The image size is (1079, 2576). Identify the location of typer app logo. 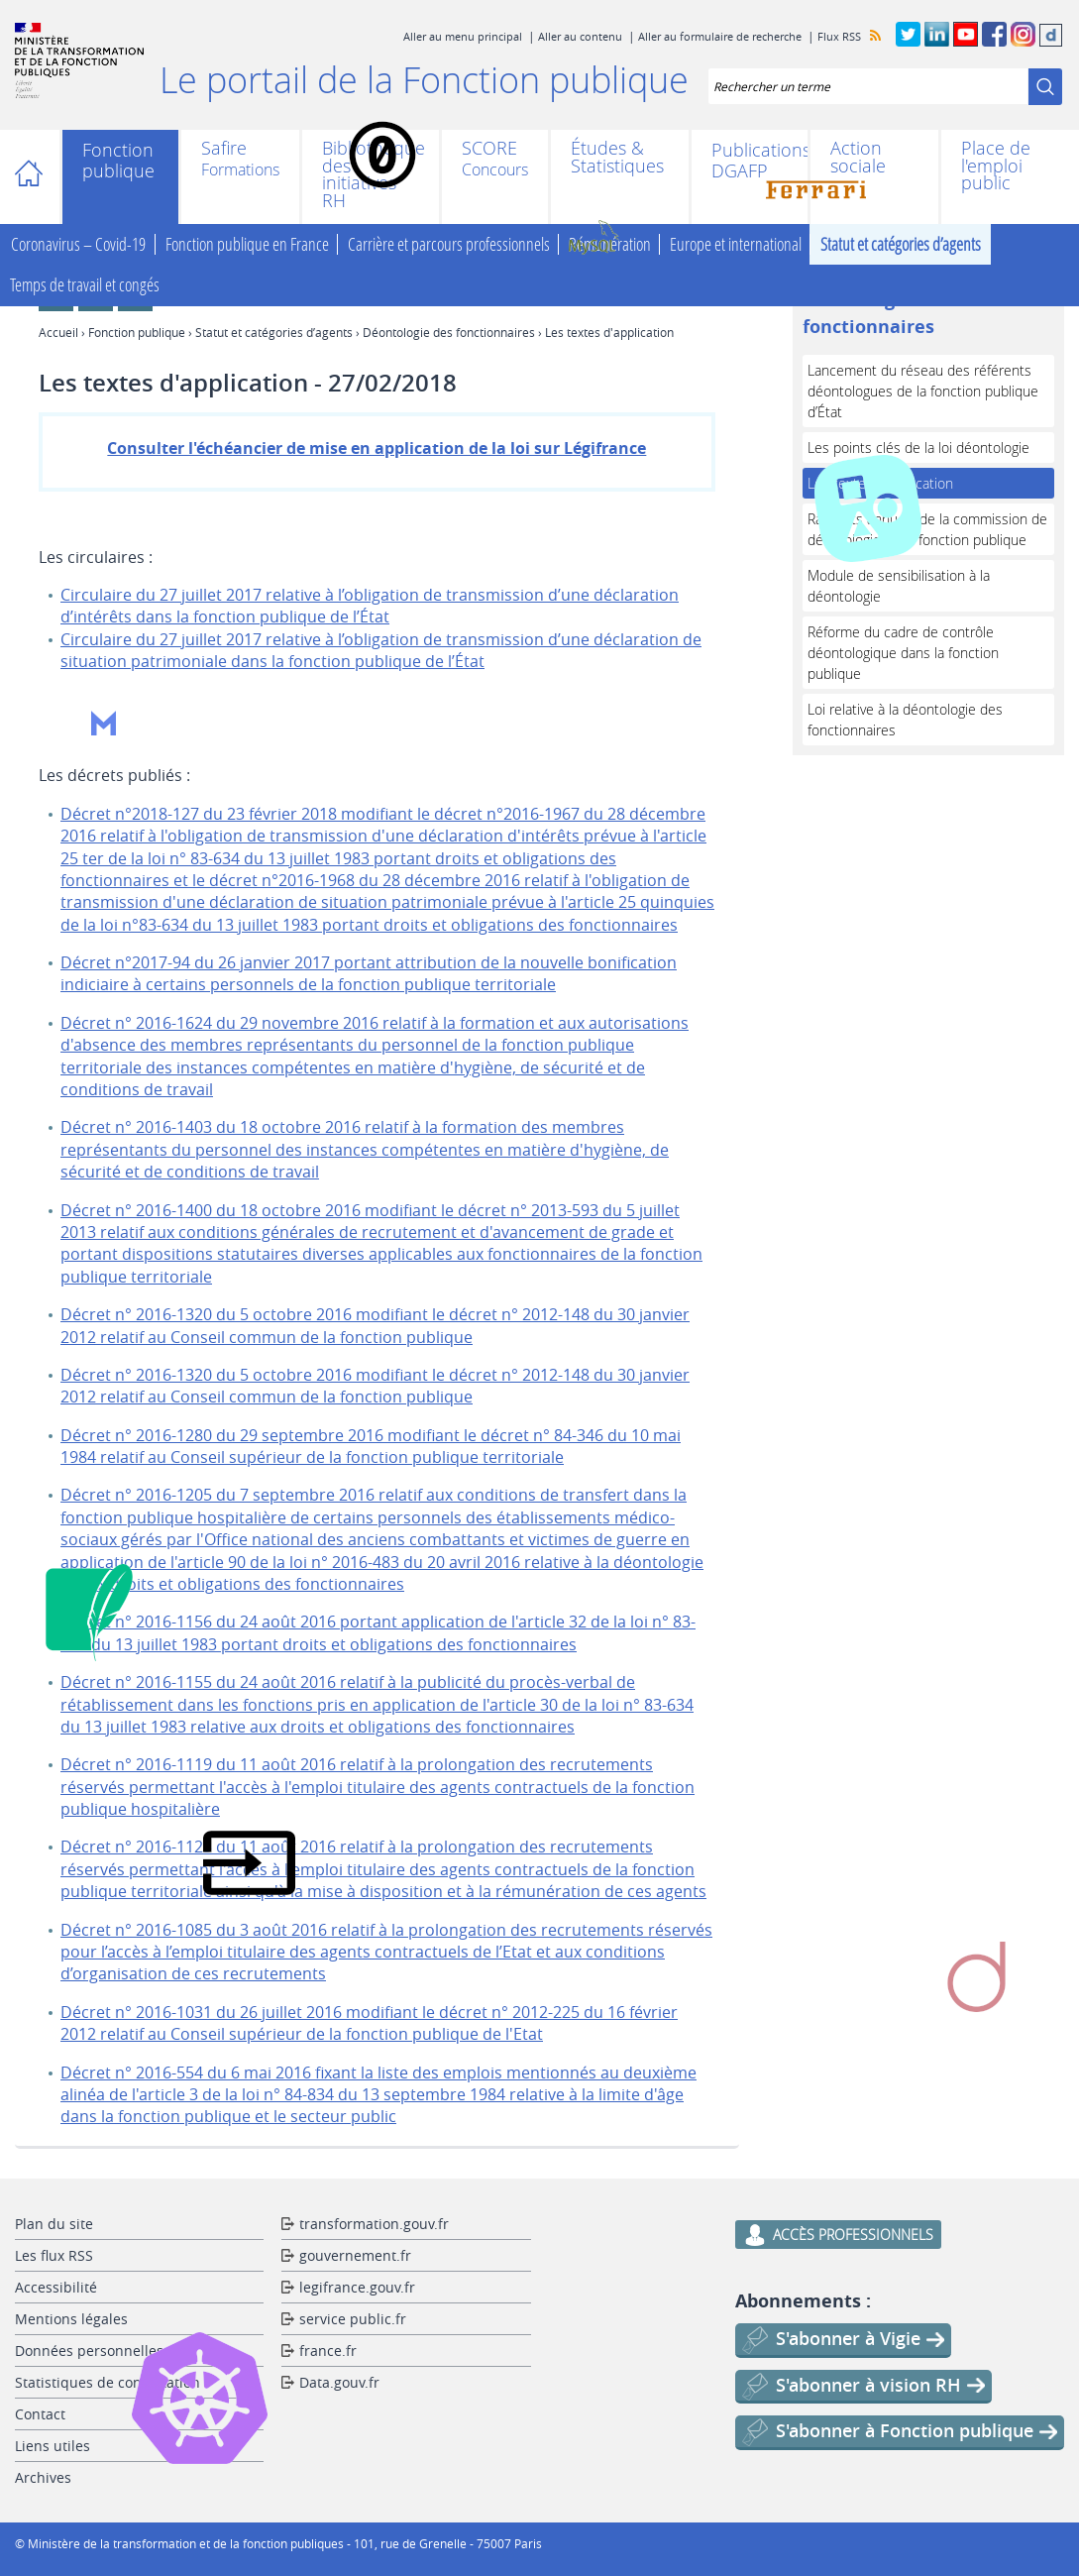
(249, 1862).